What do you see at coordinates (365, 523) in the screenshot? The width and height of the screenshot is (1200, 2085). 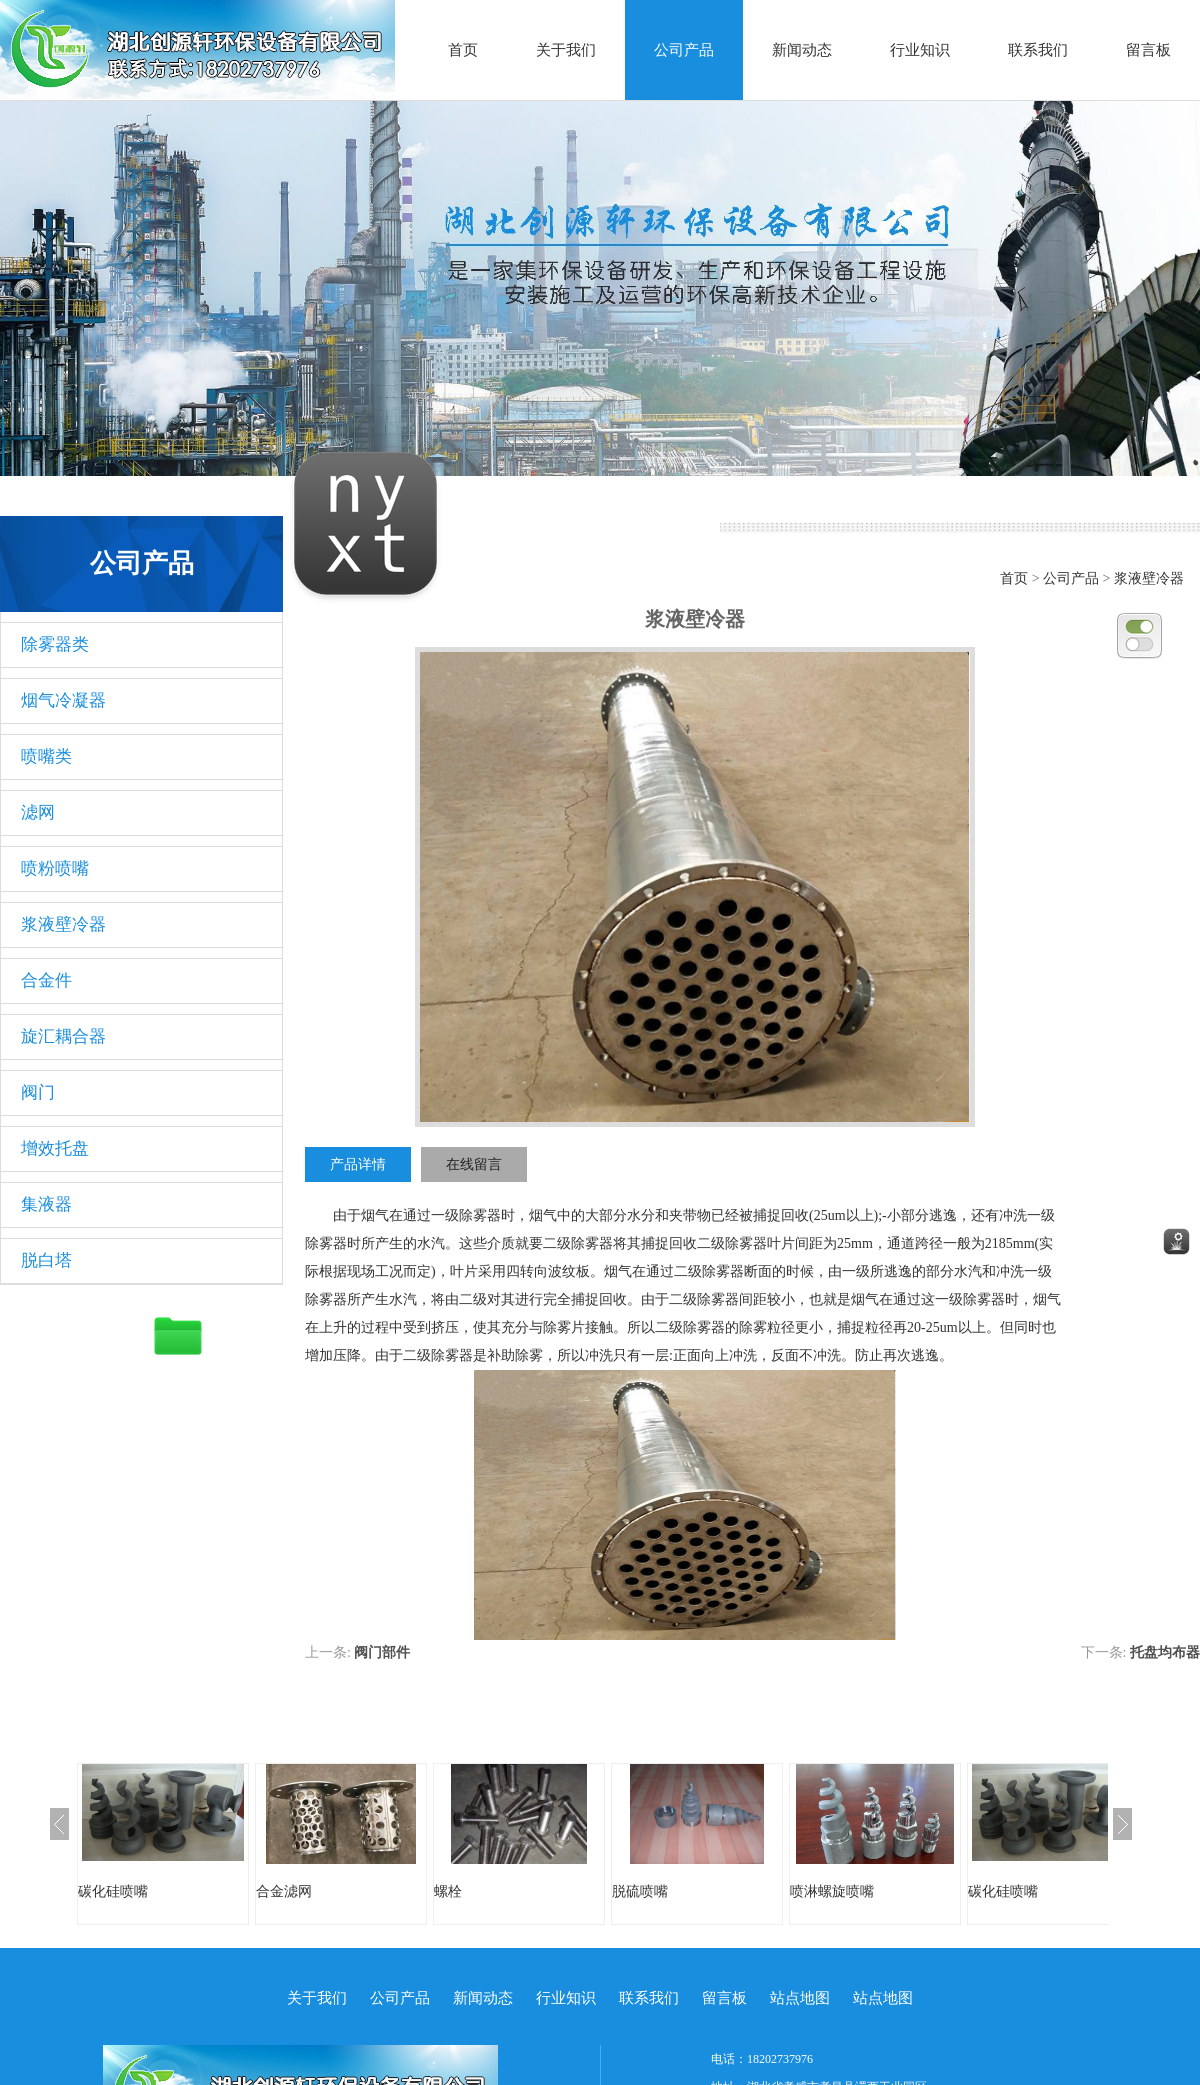 I see `open nyxt web browser` at bounding box center [365, 523].